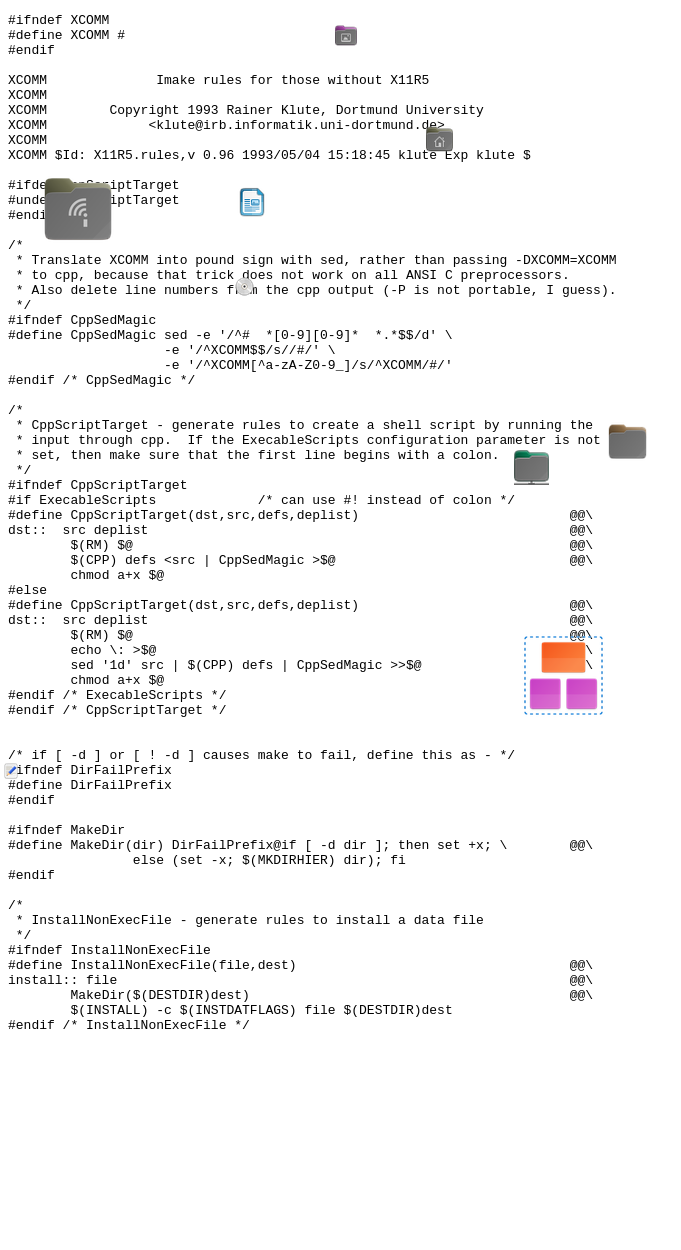  I want to click on open a text document template file, so click(252, 202).